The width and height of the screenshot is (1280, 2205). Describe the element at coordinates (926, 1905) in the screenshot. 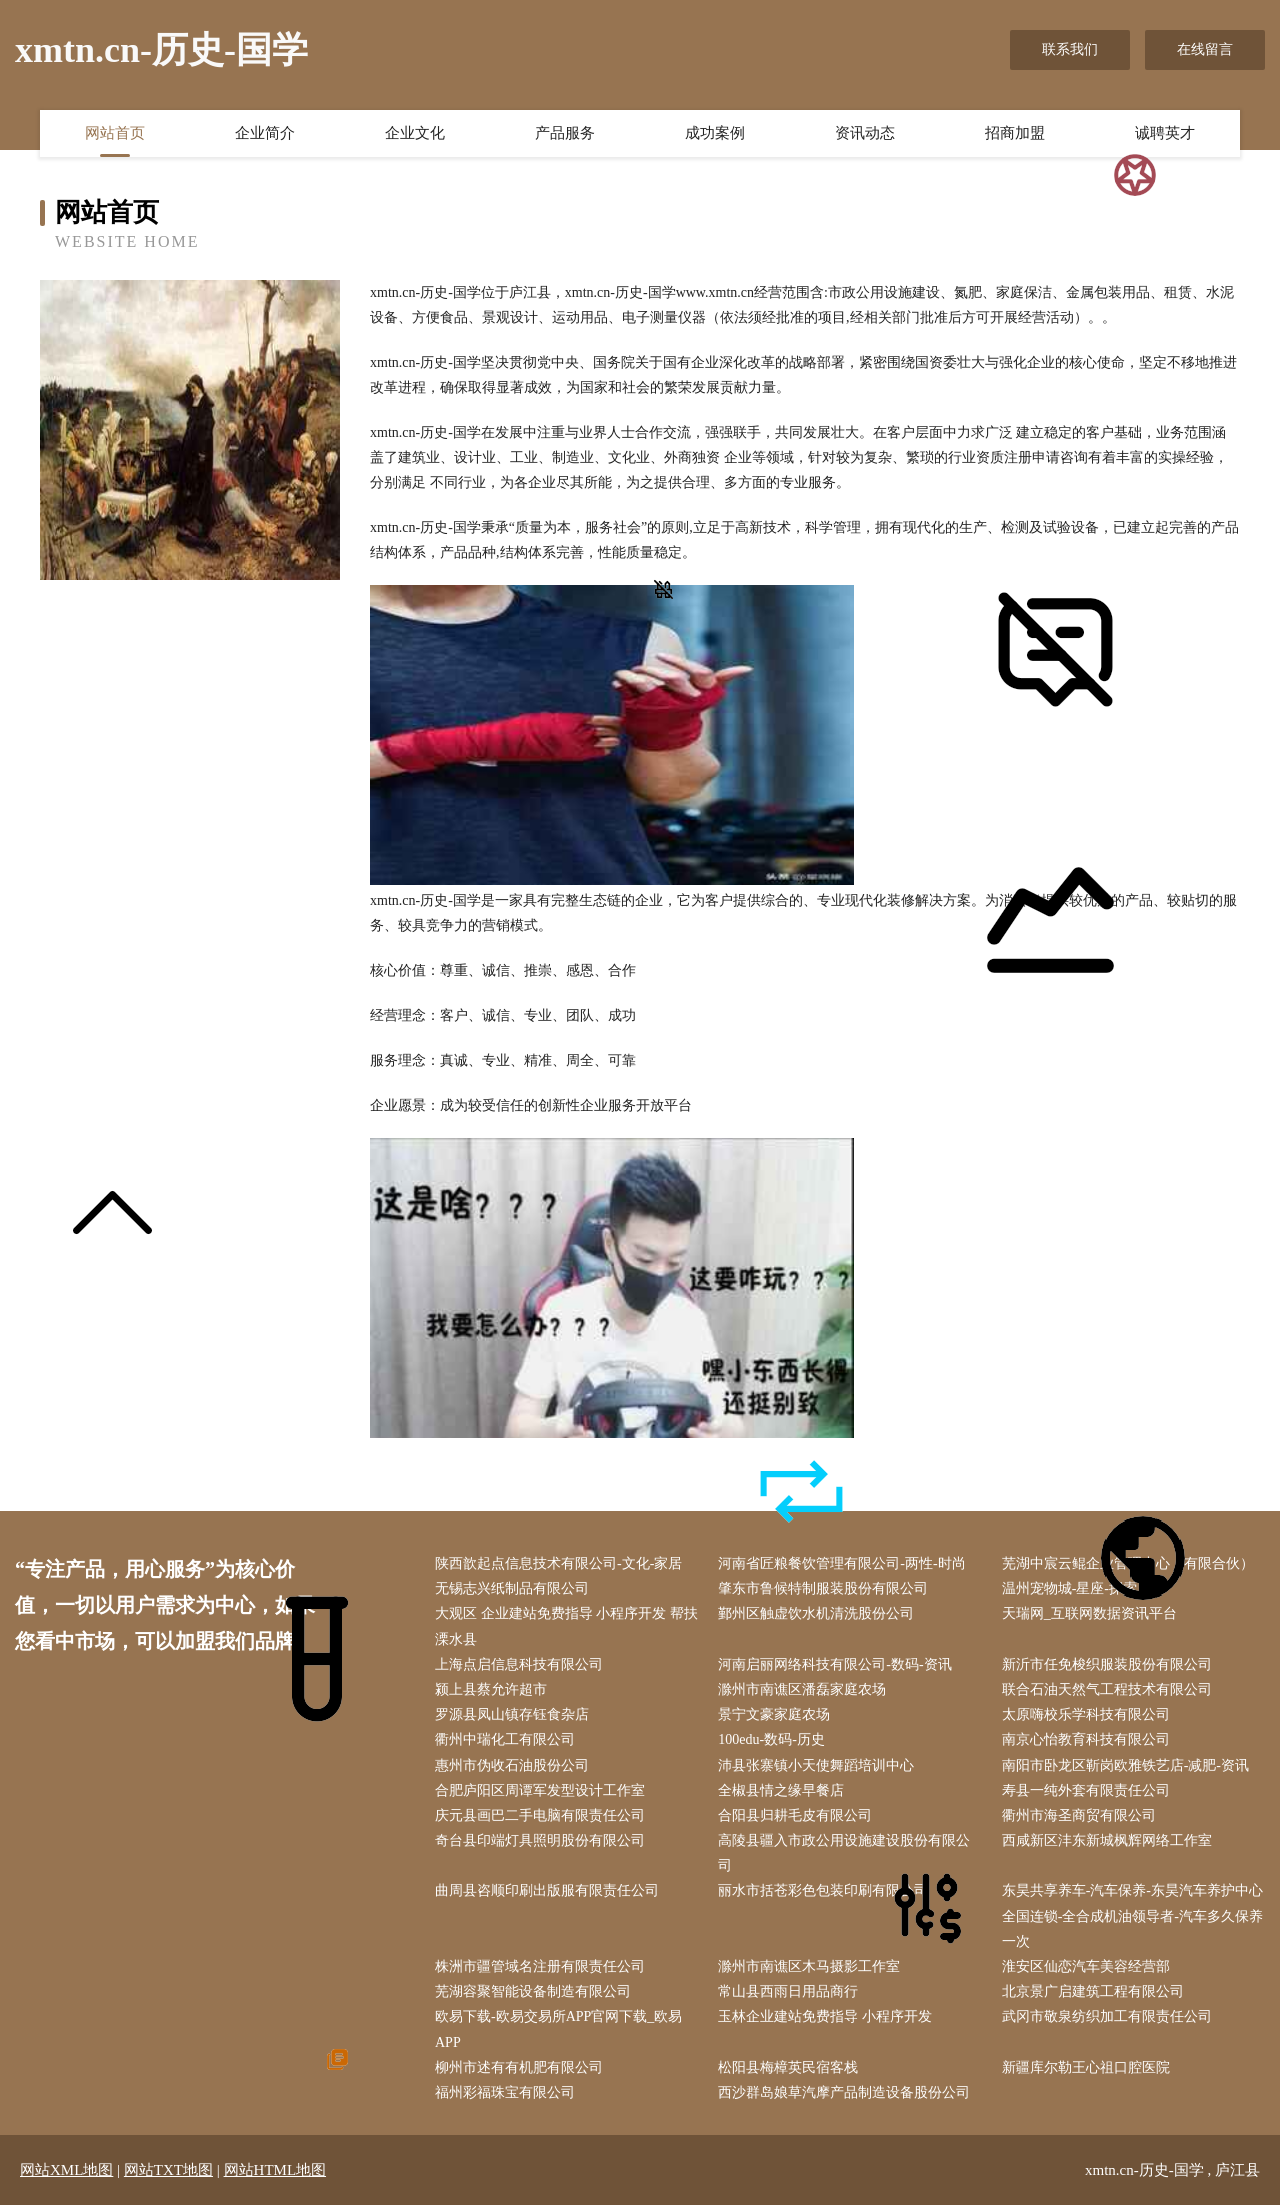

I see `adjust pricing or cost settings` at that location.